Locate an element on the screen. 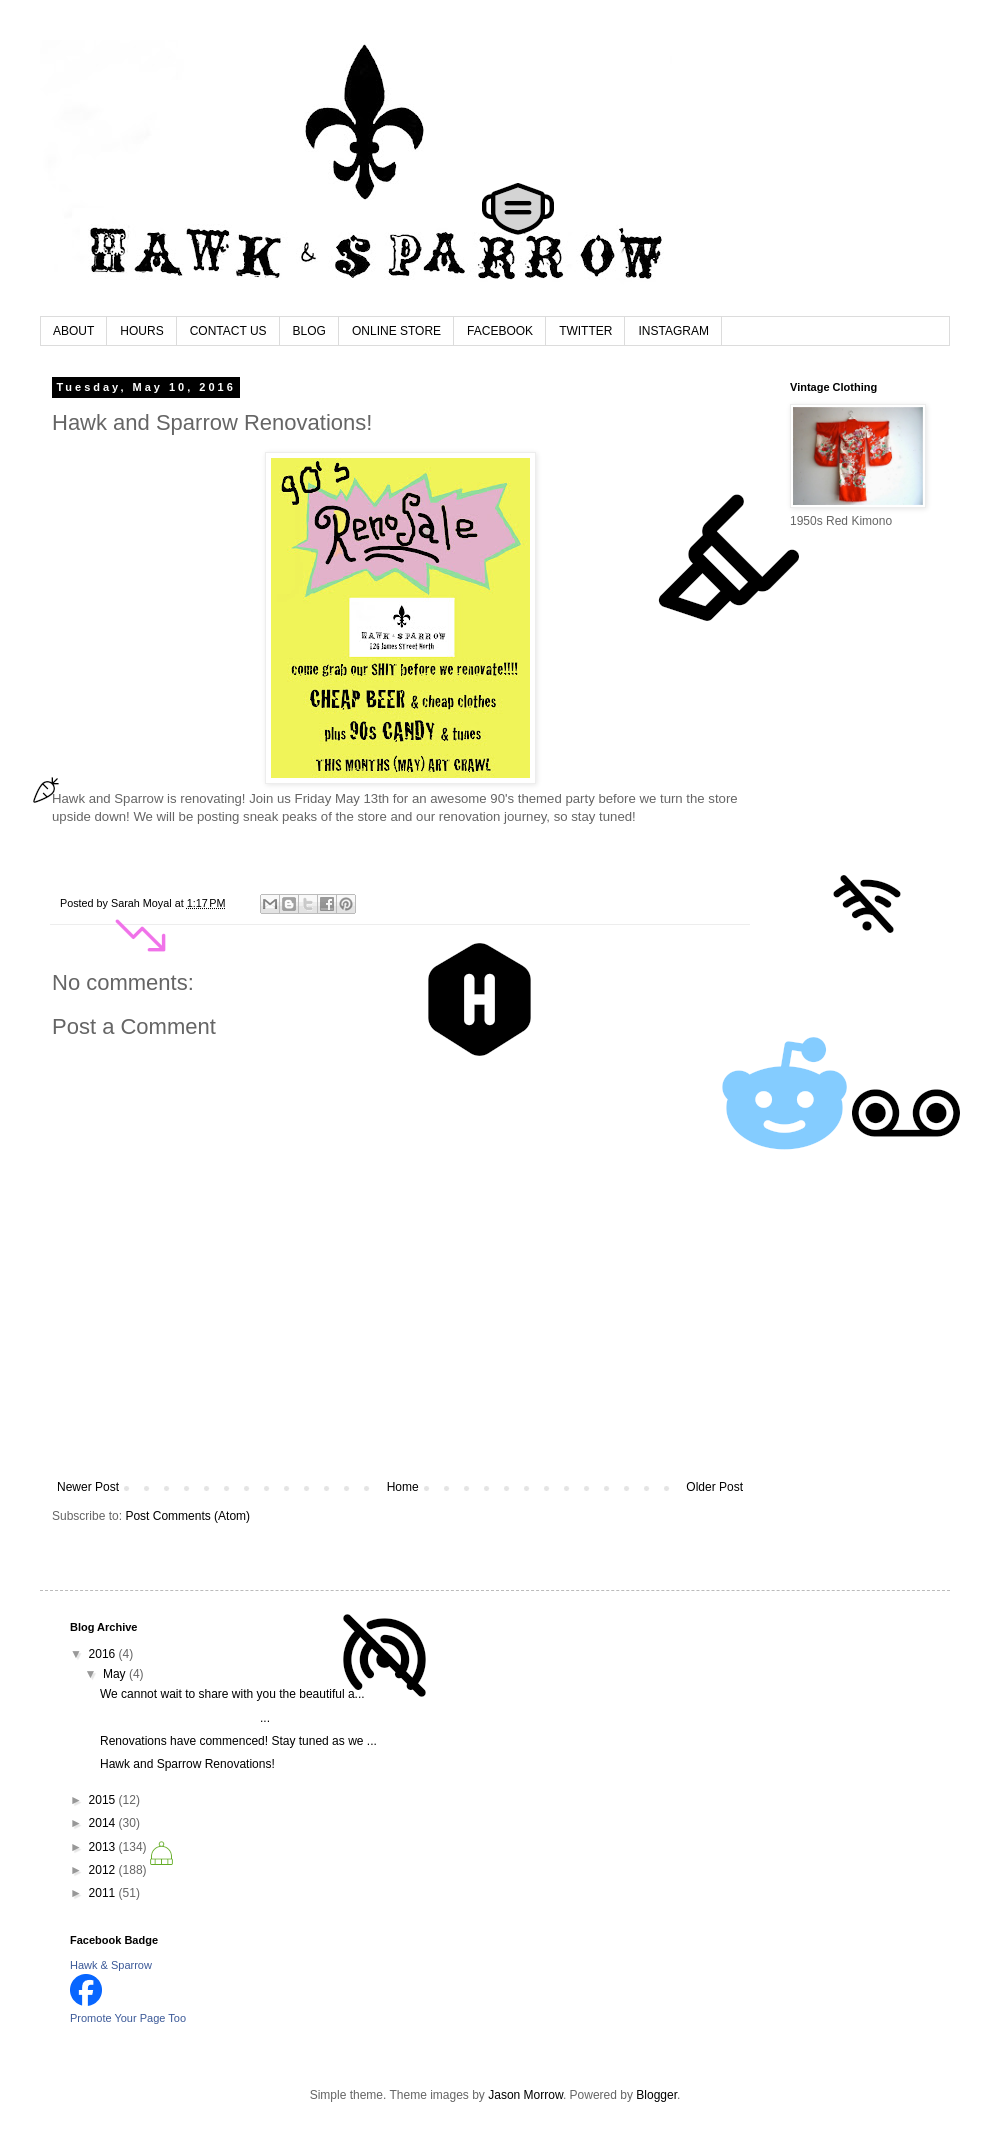 This screenshot has height=2143, width=990. health and safety guidelines or requirements is located at coordinates (518, 210).